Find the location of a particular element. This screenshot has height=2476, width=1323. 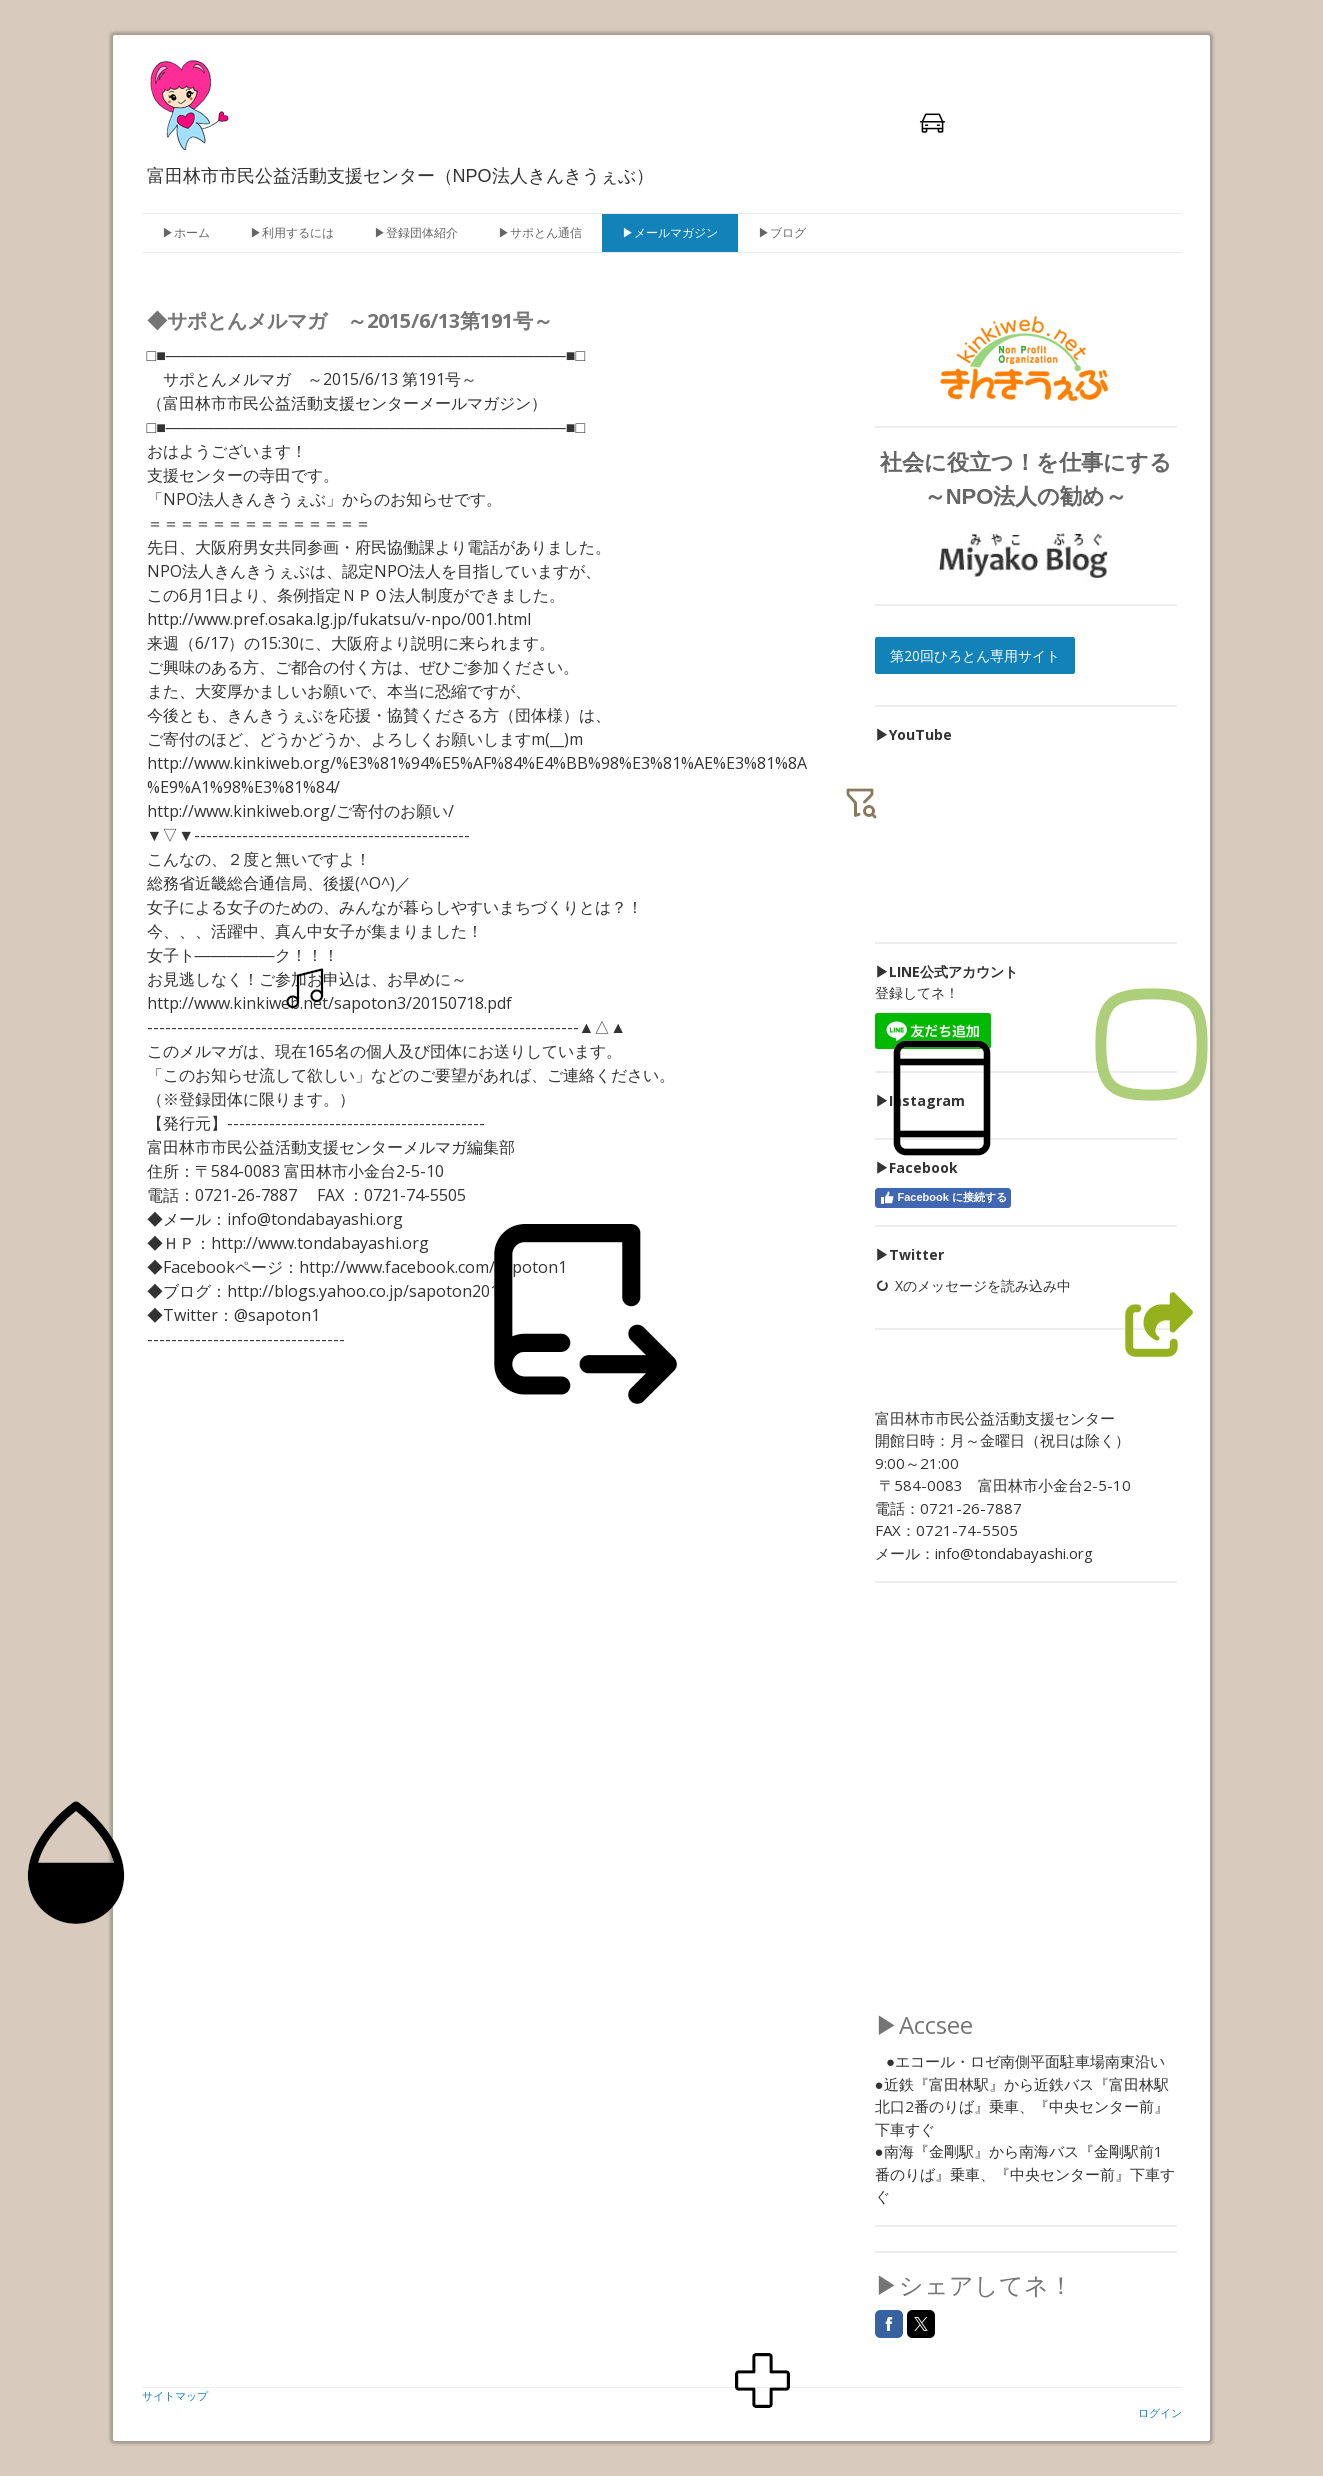

access health or medical features is located at coordinates (762, 2380).